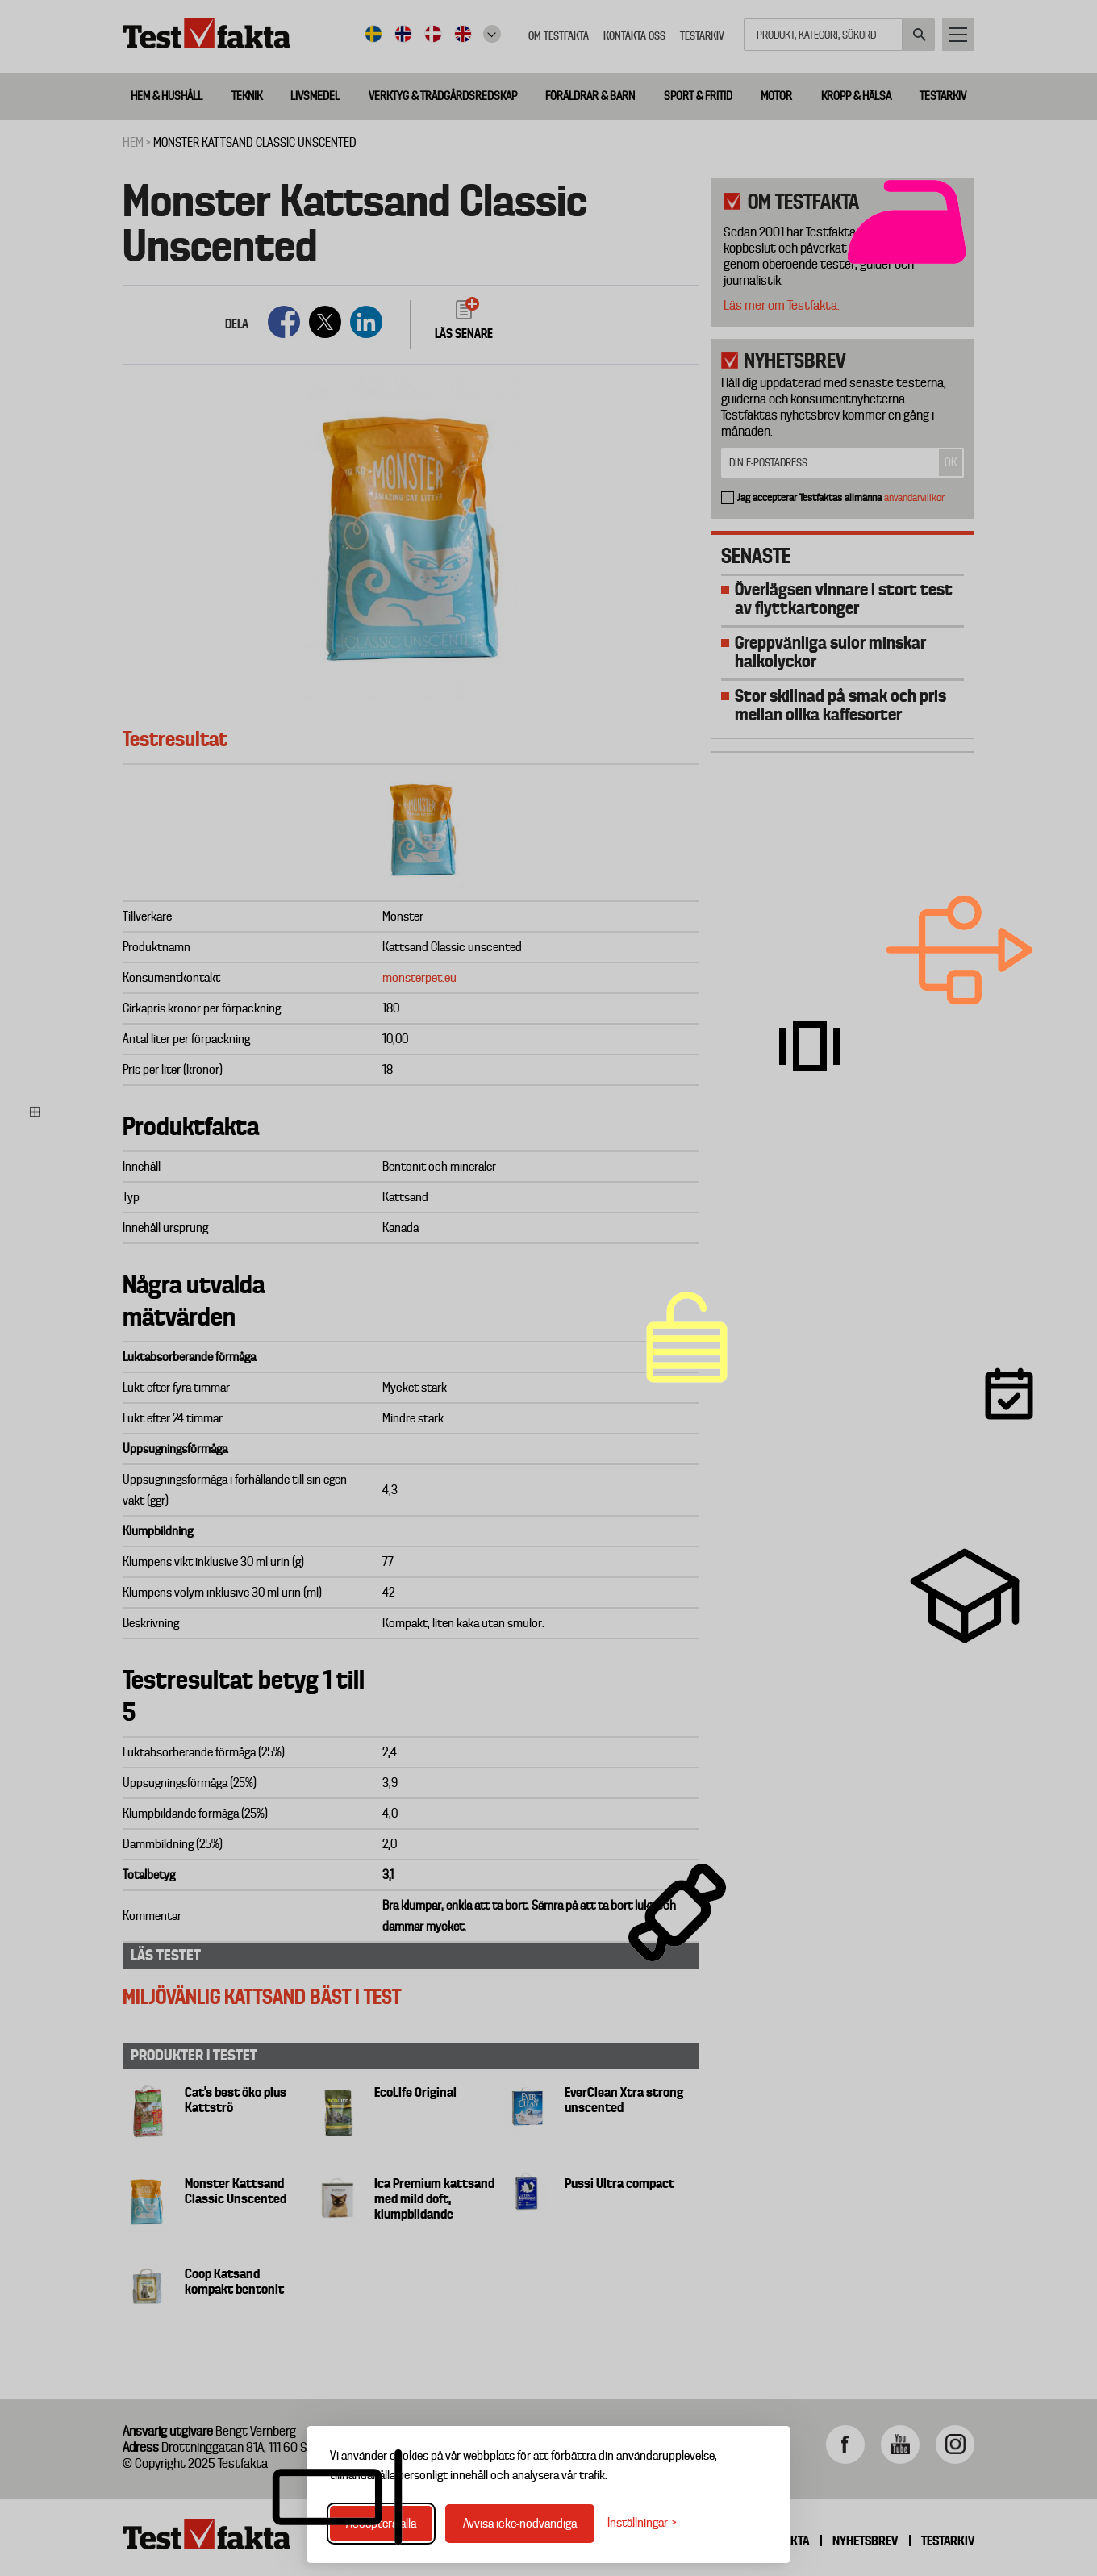 This screenshot has width=1097, height=2576. Describe the element at coordinates (686, 1342) in the screenshot. I see `unlocked or unsecured state` at that location.